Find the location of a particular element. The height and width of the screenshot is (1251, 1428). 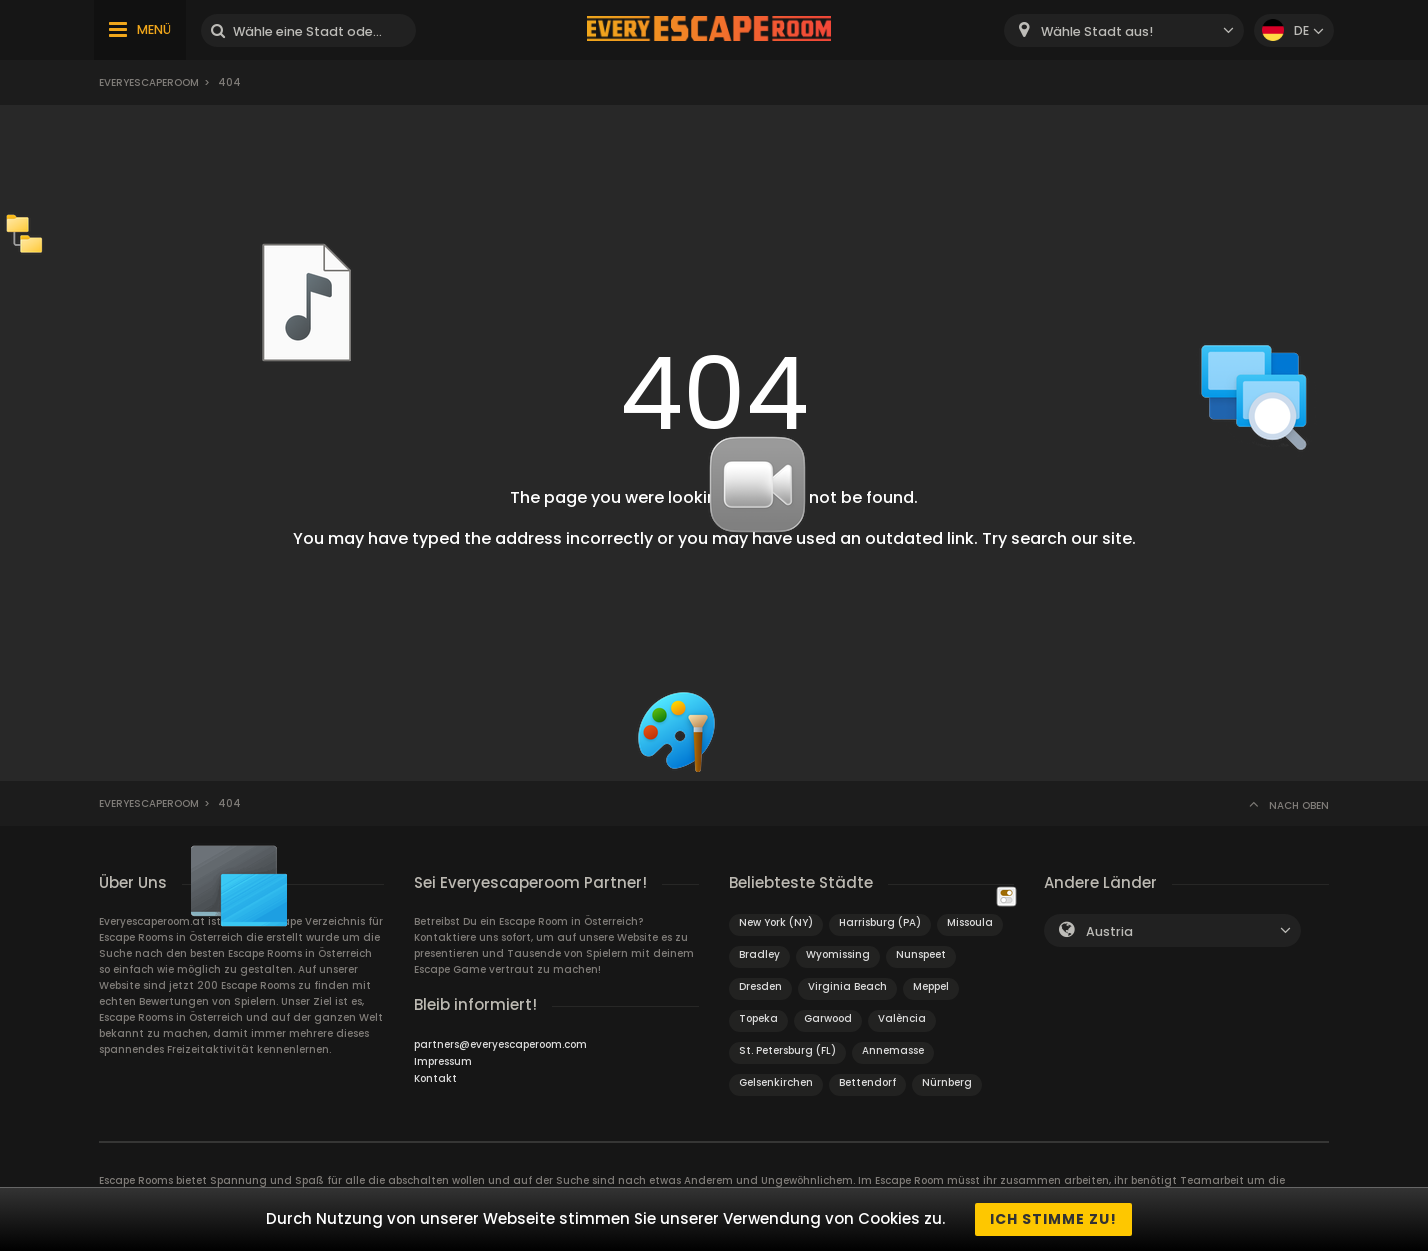

open FaceTime to start a video call is located at coordinates (757, 484).